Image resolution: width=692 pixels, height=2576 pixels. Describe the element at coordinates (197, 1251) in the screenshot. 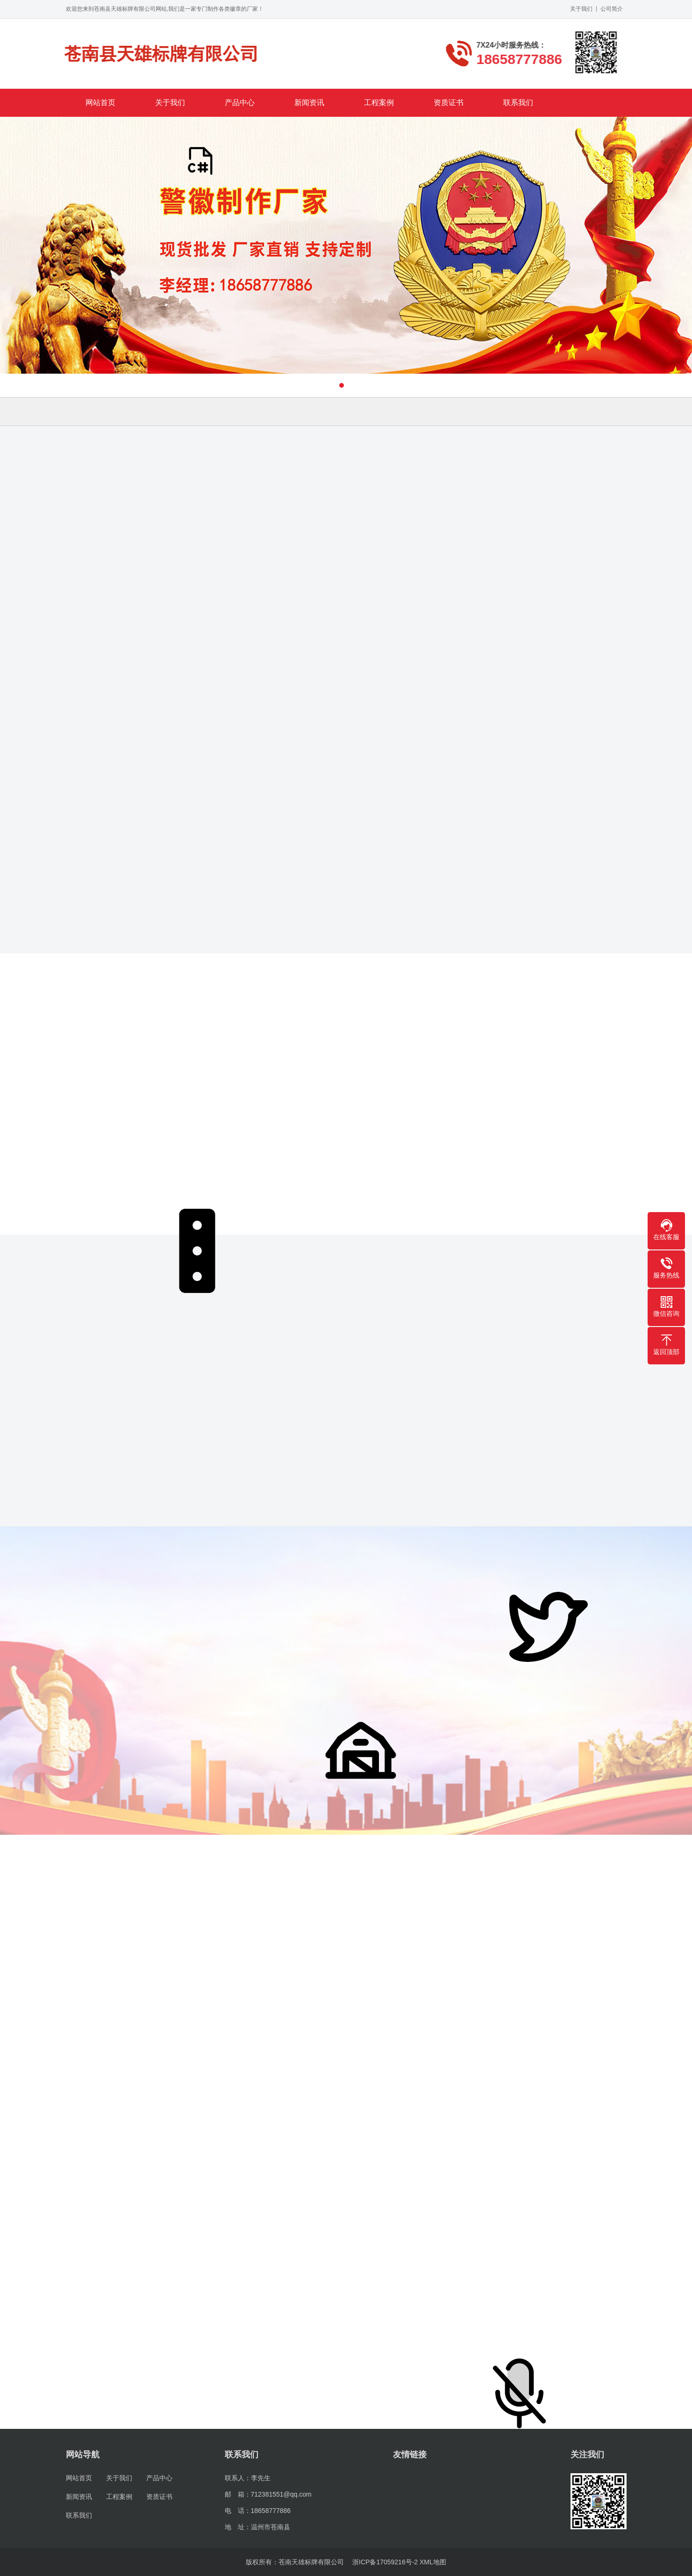

I see `open more options menu` at that location.